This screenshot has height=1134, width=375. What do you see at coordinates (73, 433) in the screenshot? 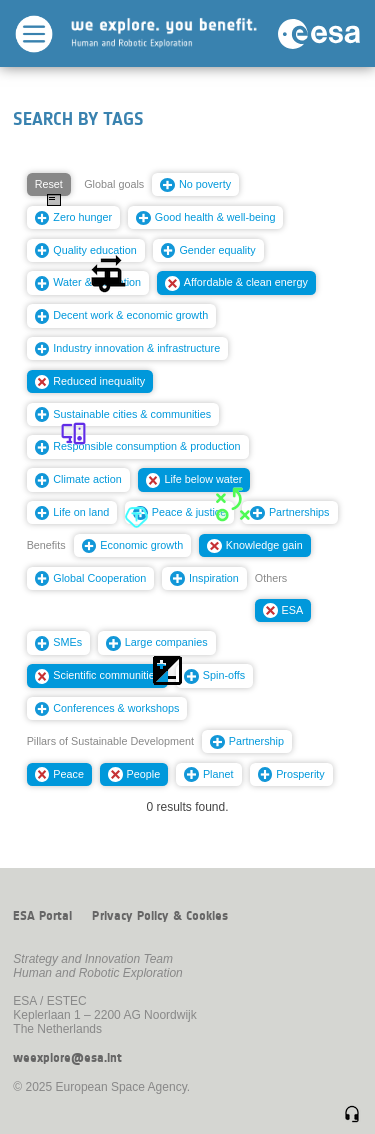
I see `view connected devices` at bounding box center [73, 433].